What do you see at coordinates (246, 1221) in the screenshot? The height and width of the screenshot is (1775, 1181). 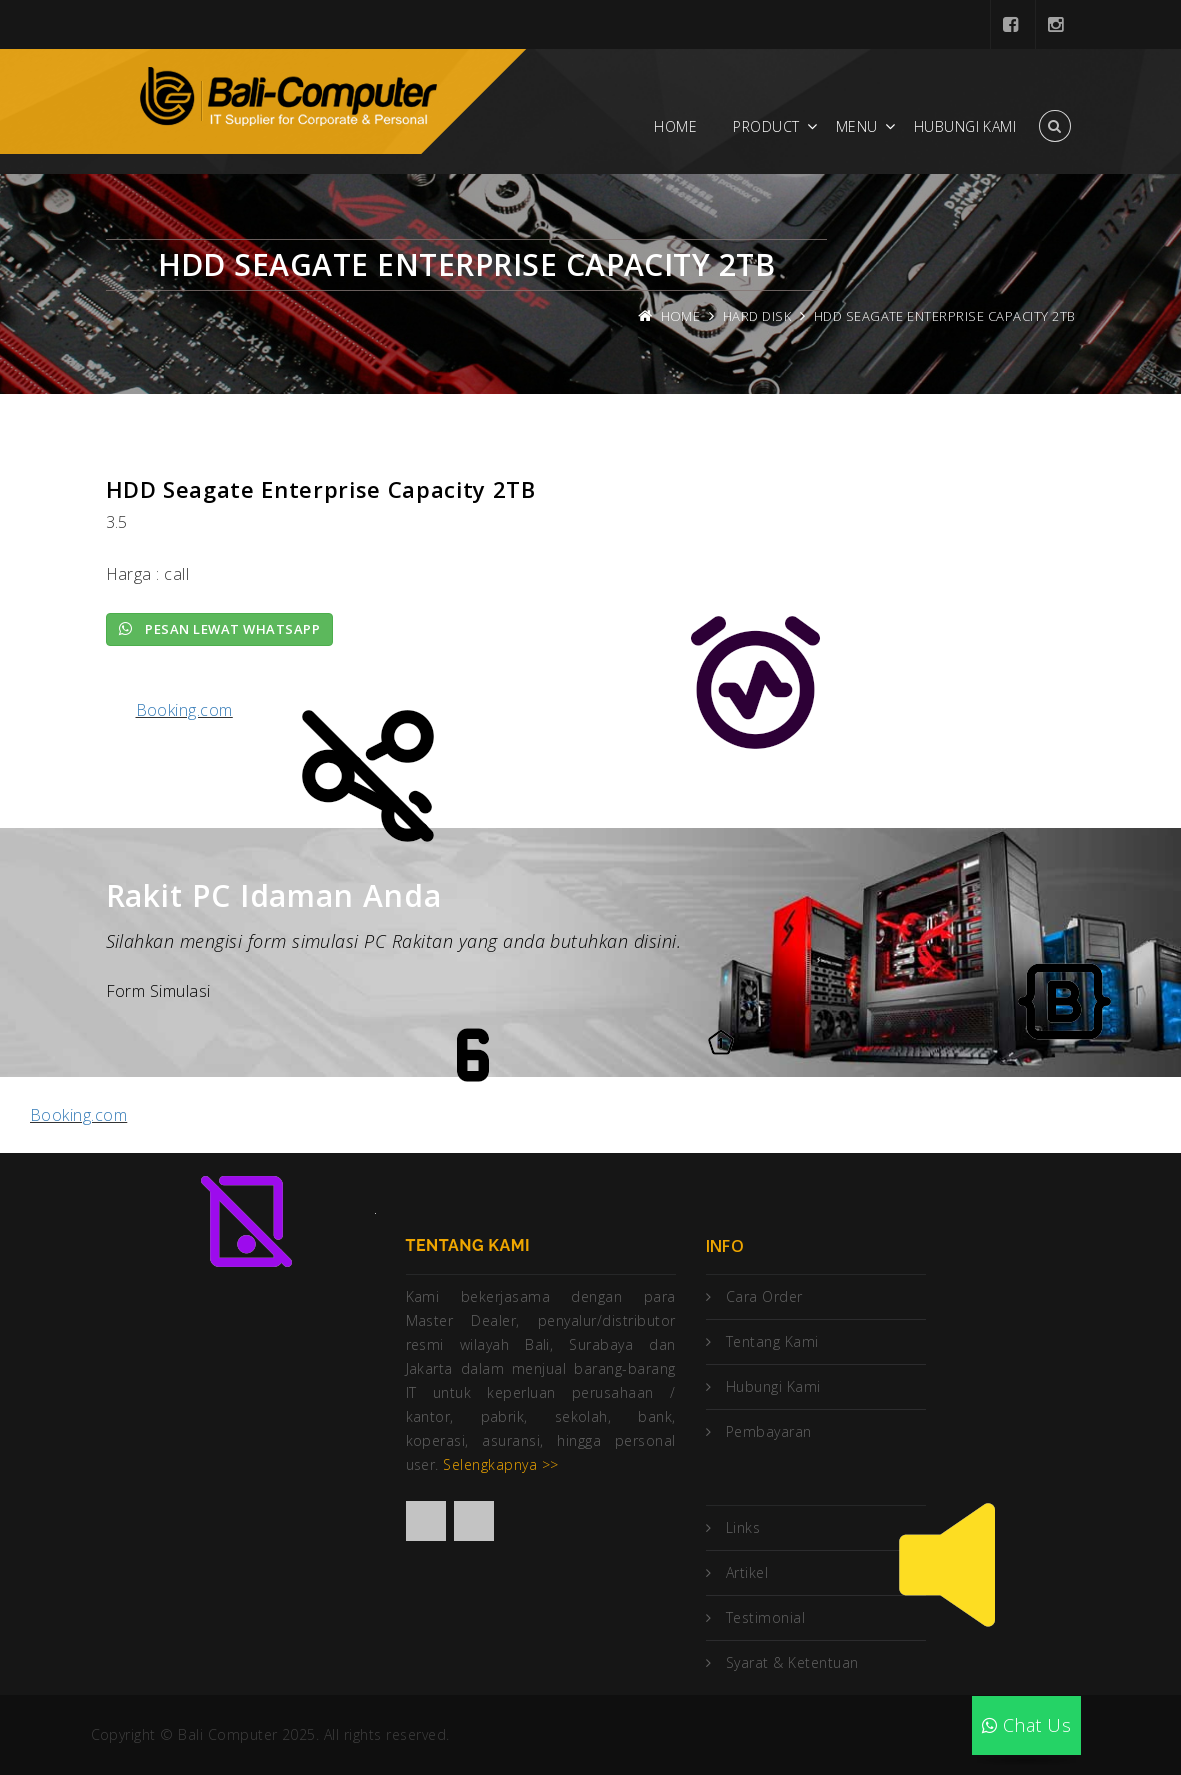 I see `tablet device is disabled or unavailable` at bounding box center [246, 1221].